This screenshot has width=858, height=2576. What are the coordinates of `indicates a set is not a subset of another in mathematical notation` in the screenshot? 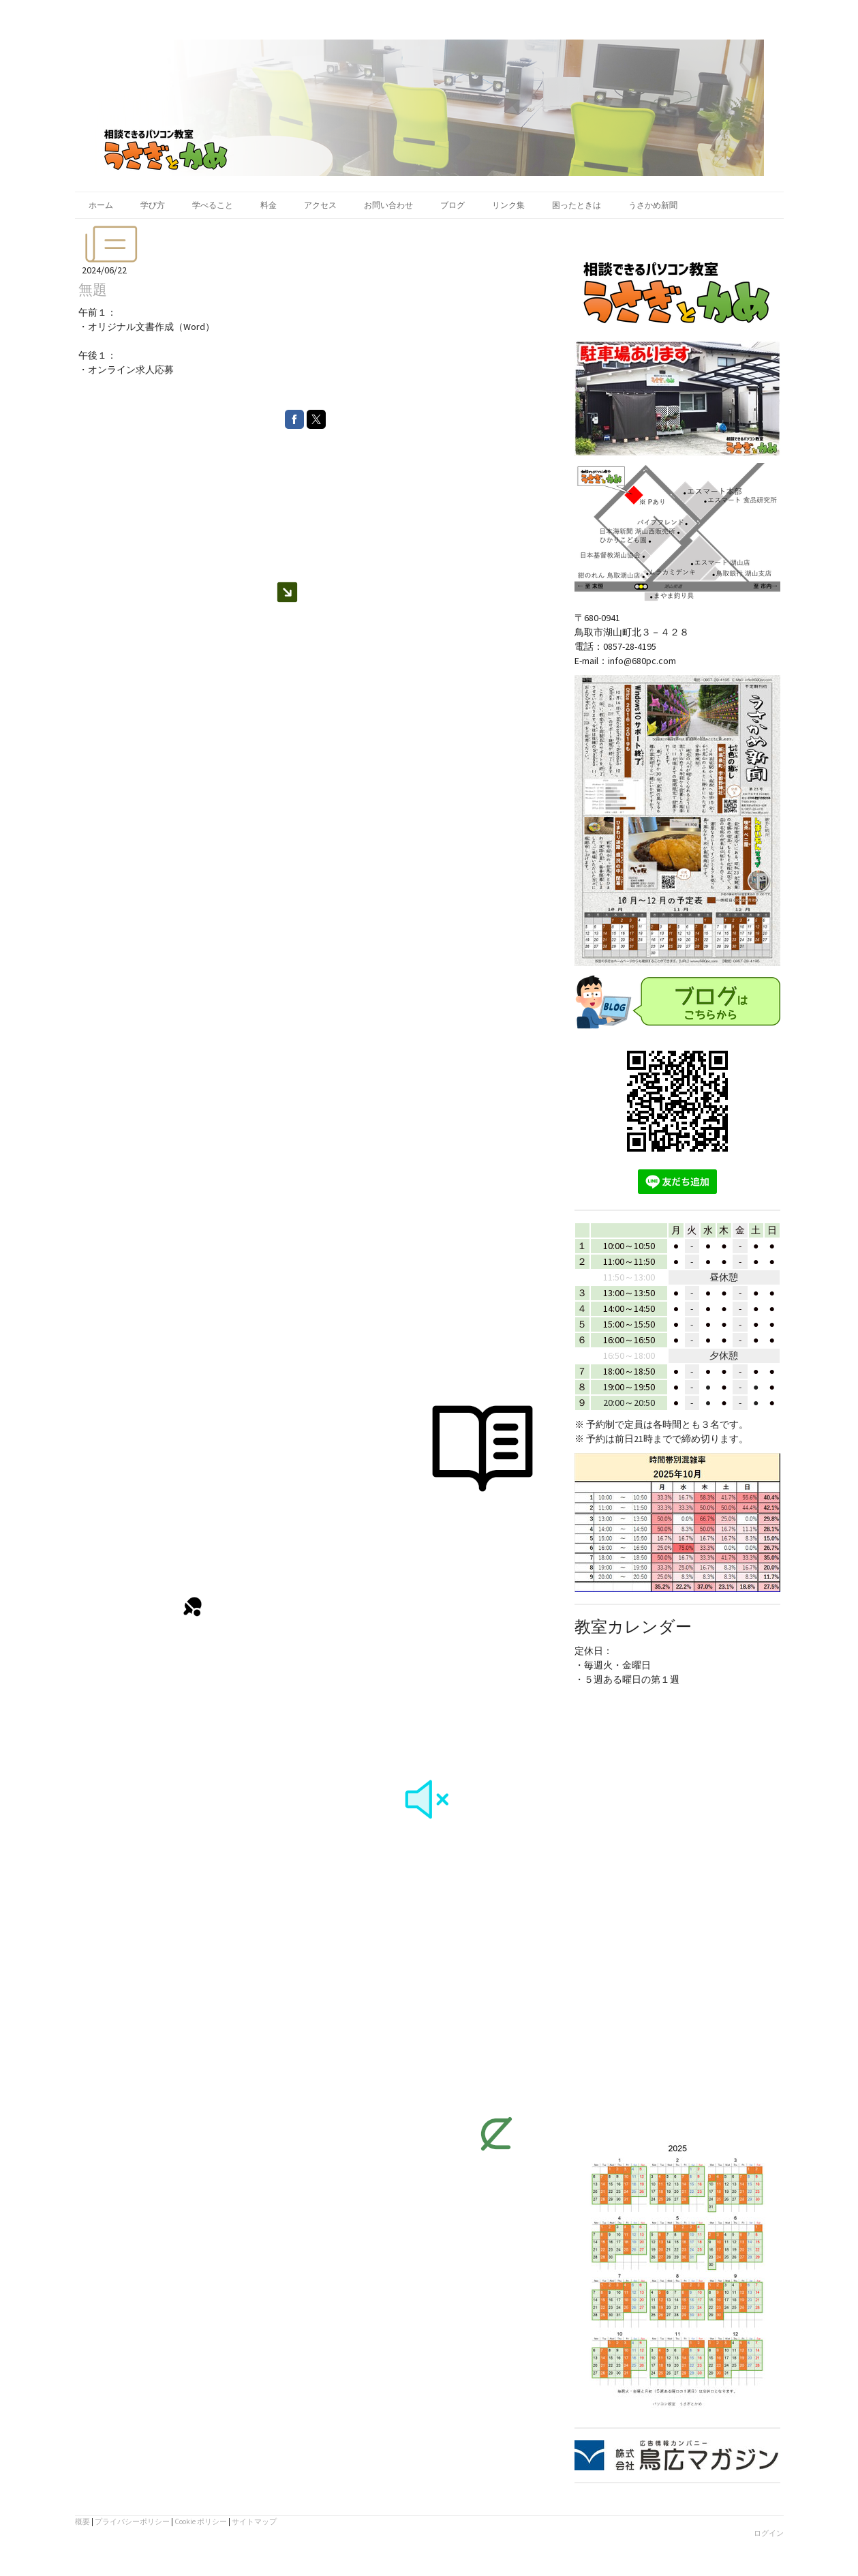 It's located at (496, 2133).